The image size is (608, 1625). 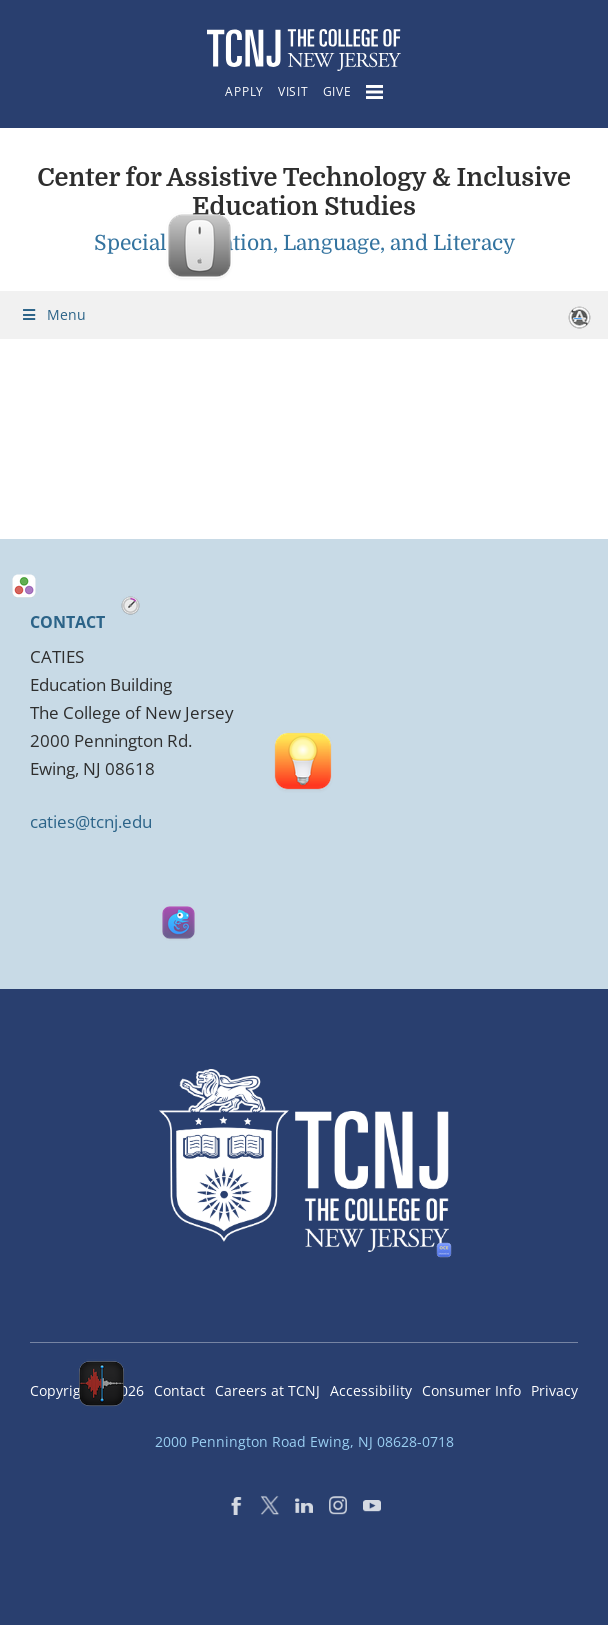 What do you see at coordinates (579, 317) in the screenshot?
I see `check for available system updates` at bounding box center [579, 317].